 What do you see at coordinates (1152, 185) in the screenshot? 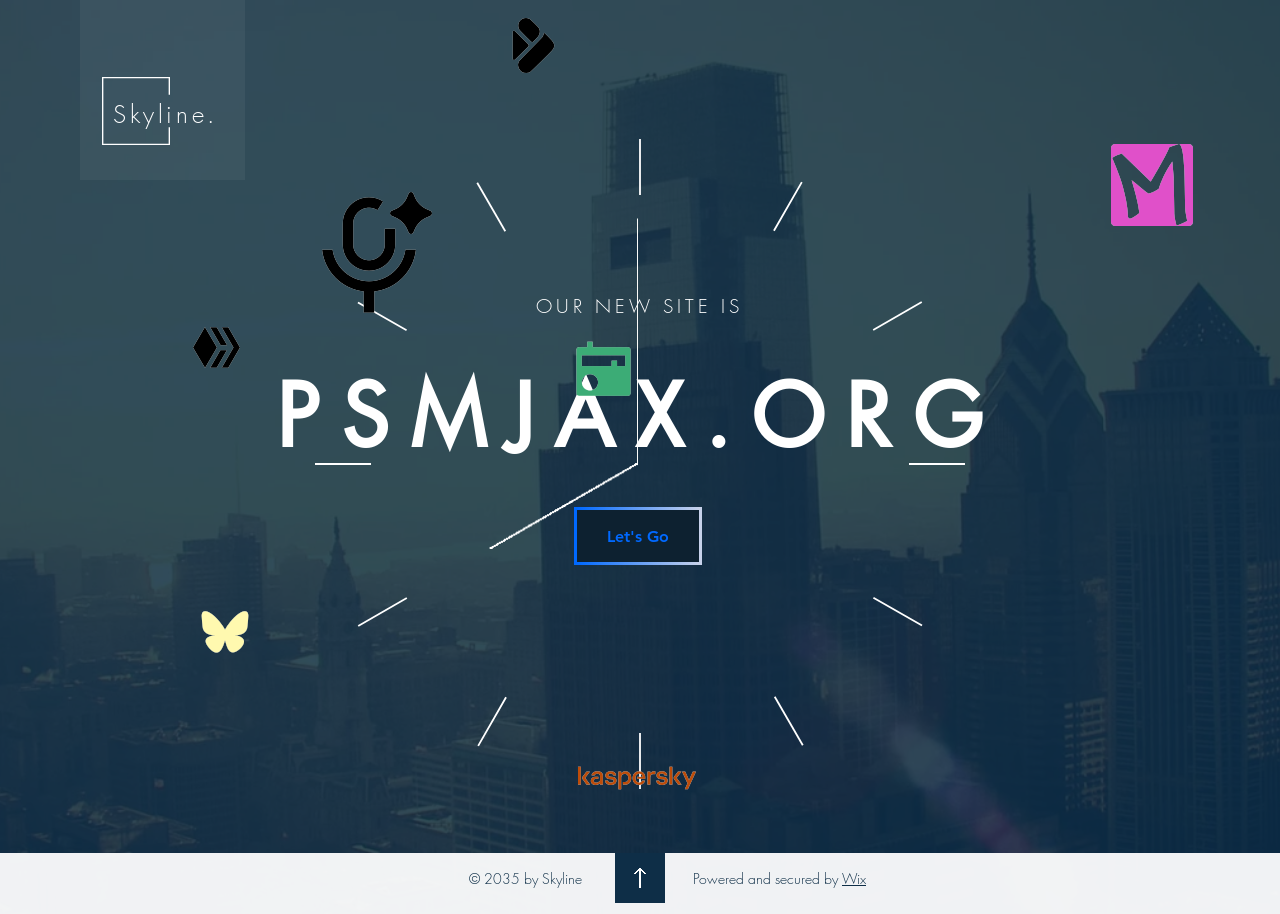
I see `visit the models resource website` at bounding box center [1152, 185].